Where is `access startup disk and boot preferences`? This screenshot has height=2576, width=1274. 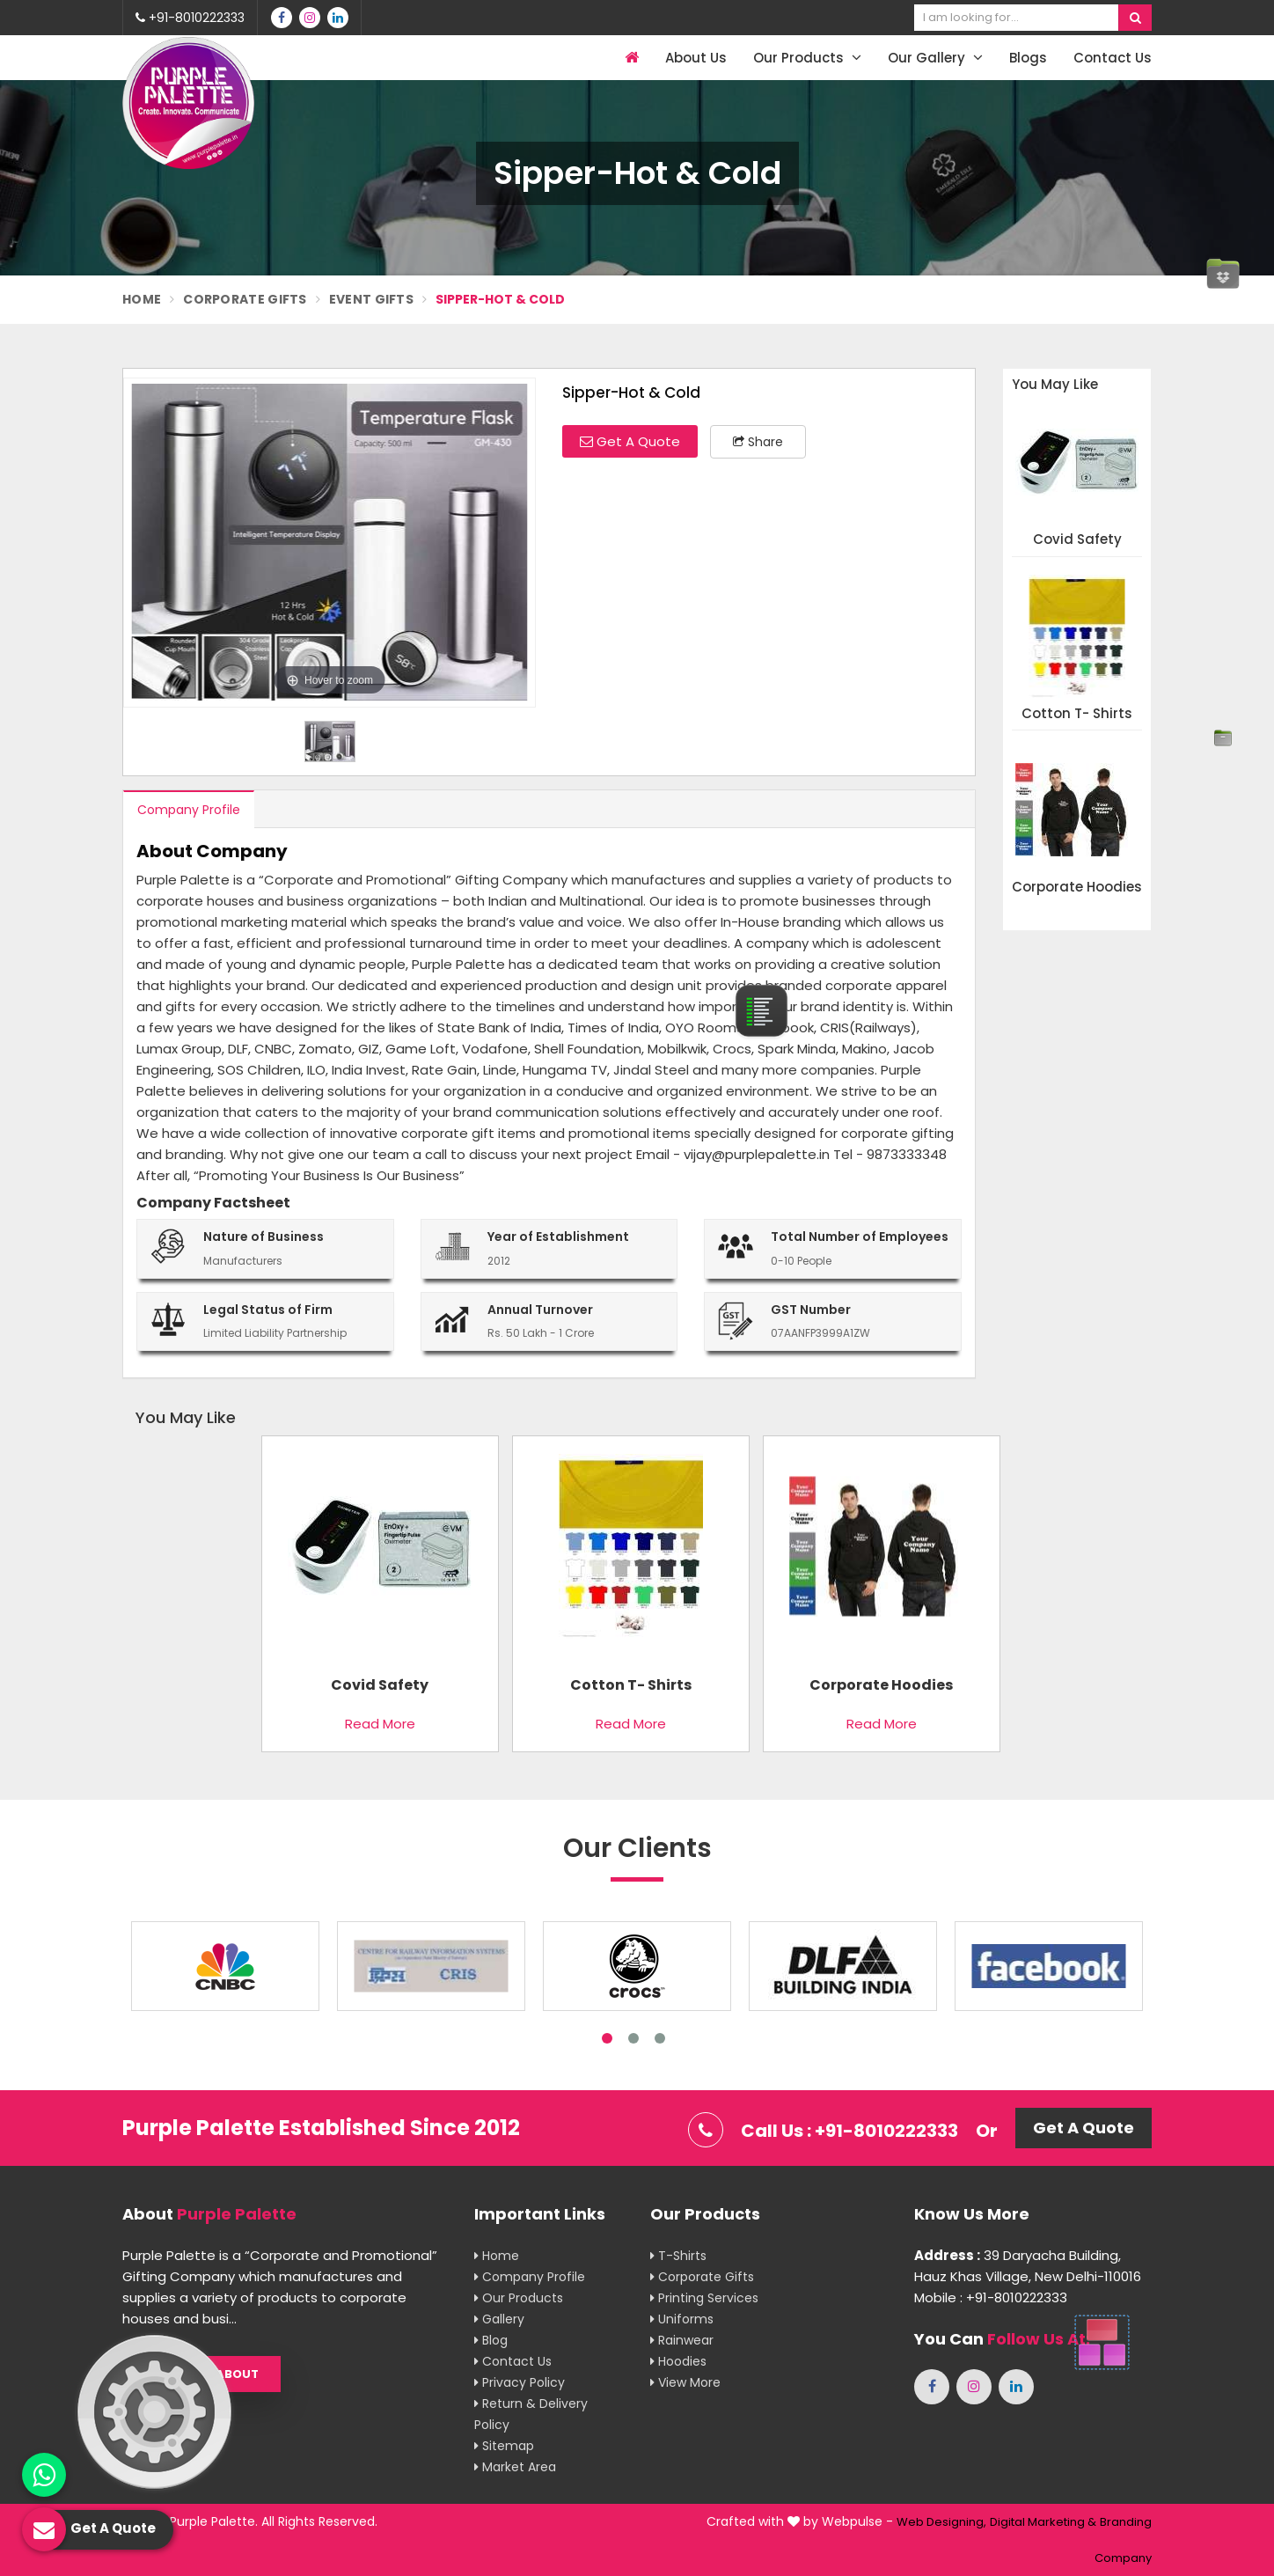
access startup disk and boot preferences is located at coordinates (761, 1011).